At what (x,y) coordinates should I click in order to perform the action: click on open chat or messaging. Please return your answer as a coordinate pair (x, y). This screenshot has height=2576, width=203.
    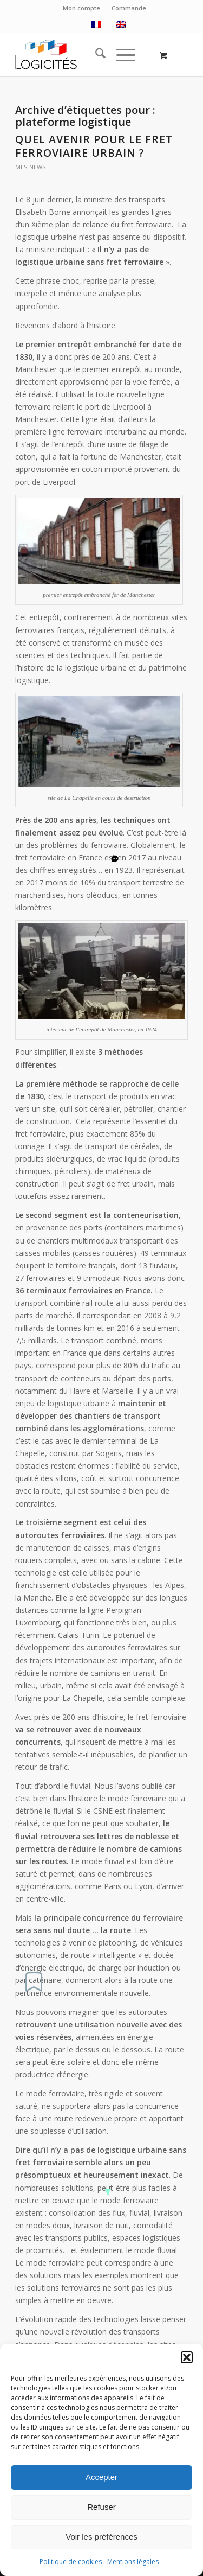
    Looking at the image, I should click on (115, 859).